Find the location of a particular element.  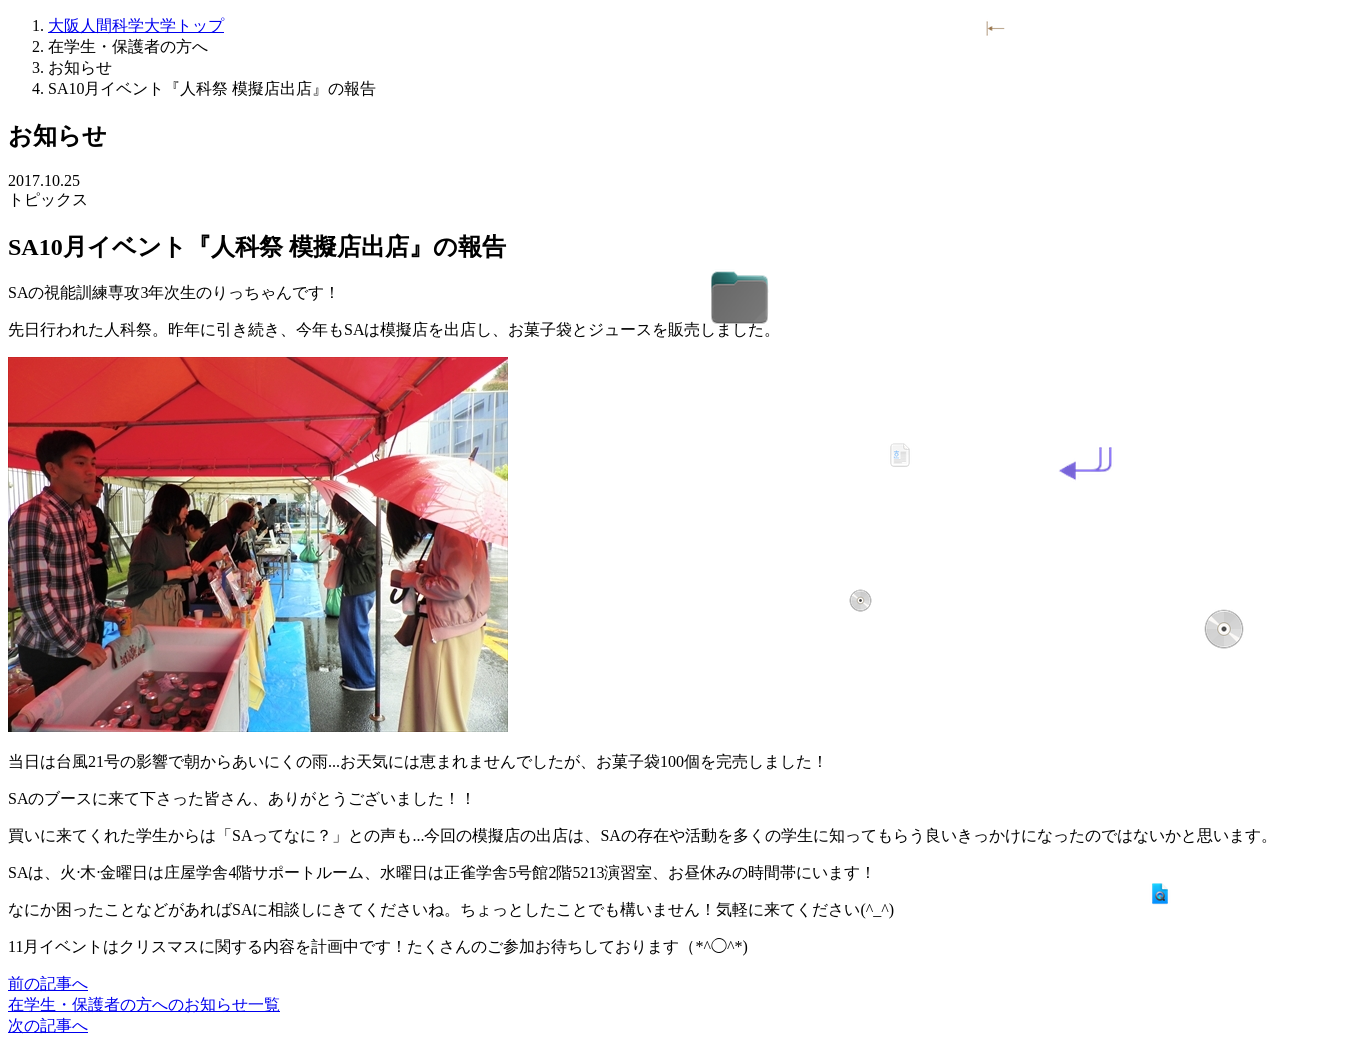

open a Hangul Word Processor (.hwp) document is located at coordinates (900, 455).